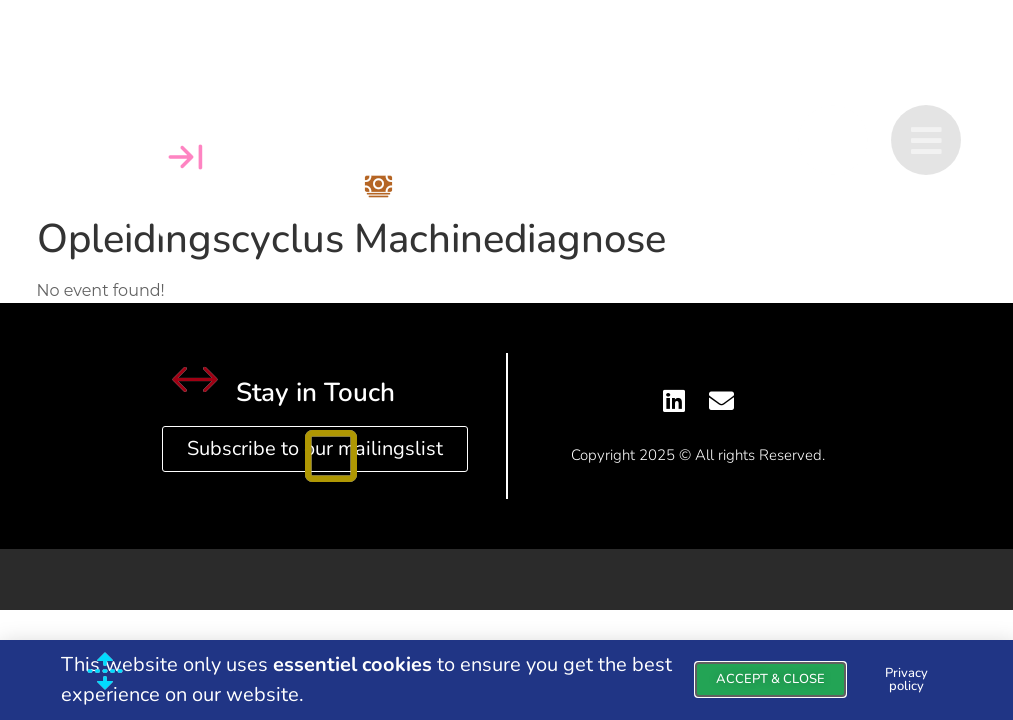 The image size is (1013, 720). What do you see at coordinates (378, 186) in the screenshot?
I see `view your cash balance` at bounding box center [378, 186].